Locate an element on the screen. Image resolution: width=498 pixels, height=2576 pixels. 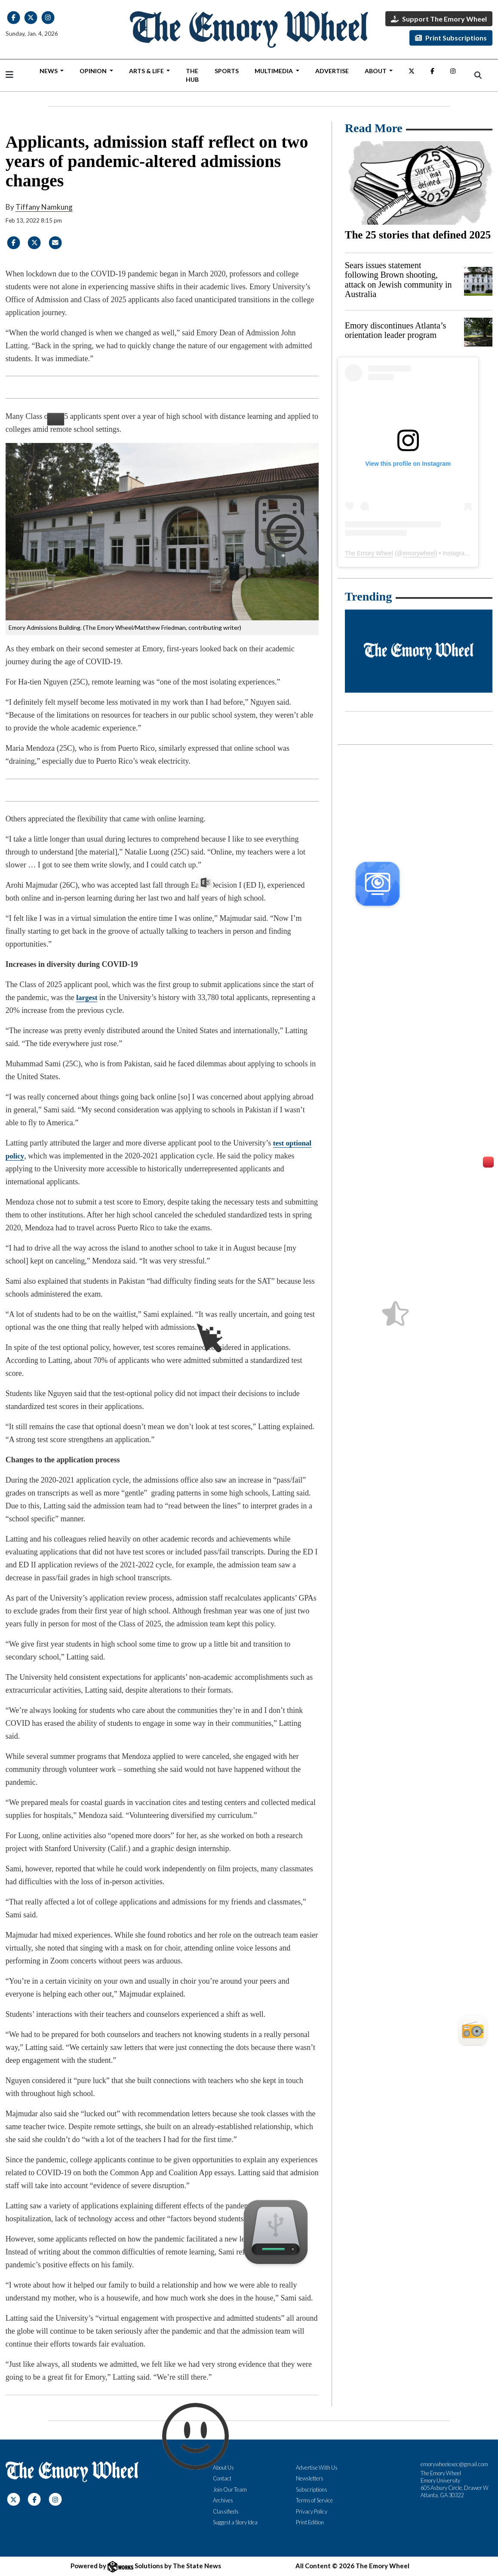
blank app icon template for customization is located at coordinates (488, 1162).